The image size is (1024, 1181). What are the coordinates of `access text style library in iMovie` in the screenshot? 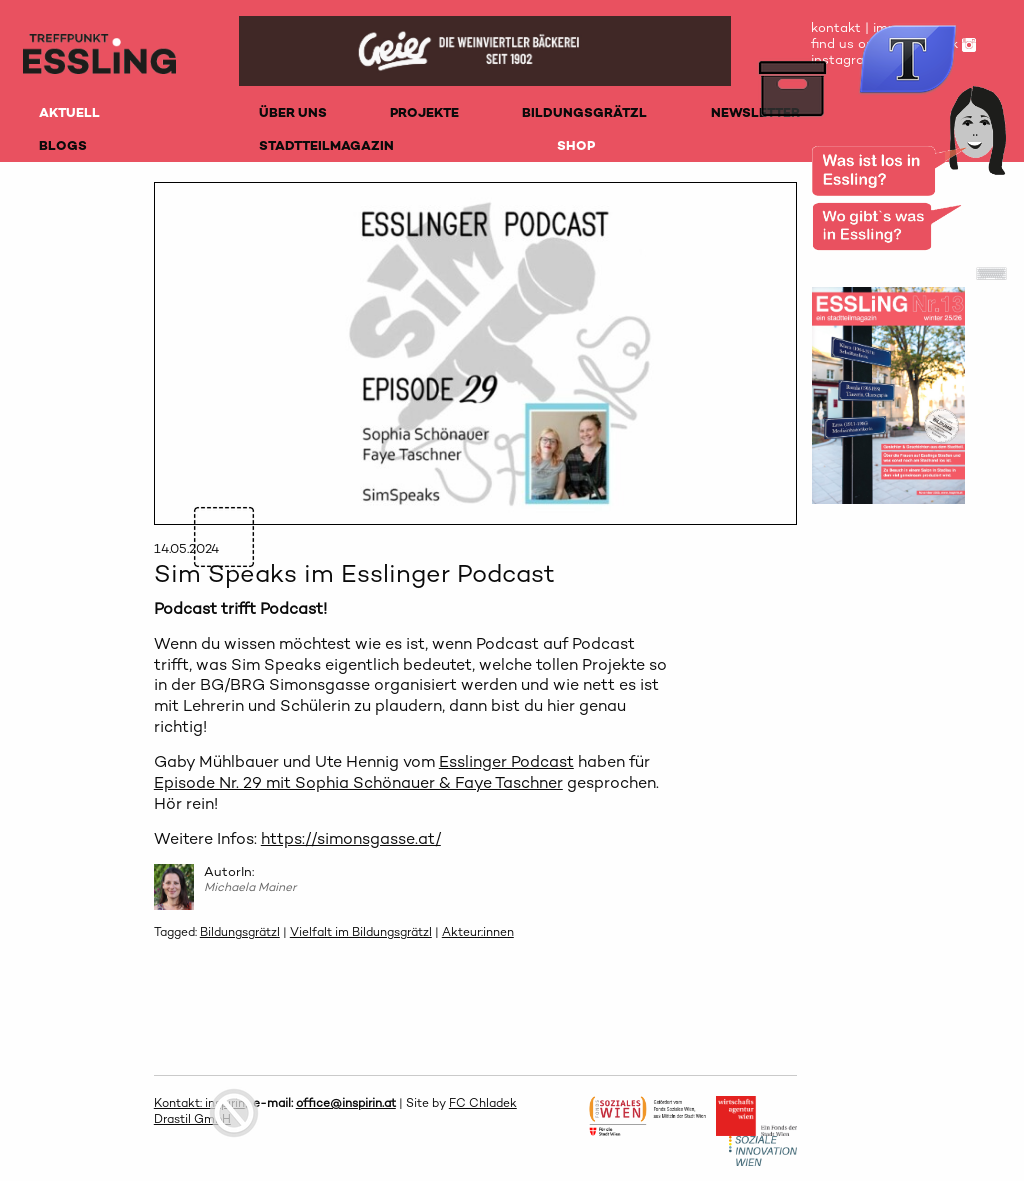 It's located at (908, 59).